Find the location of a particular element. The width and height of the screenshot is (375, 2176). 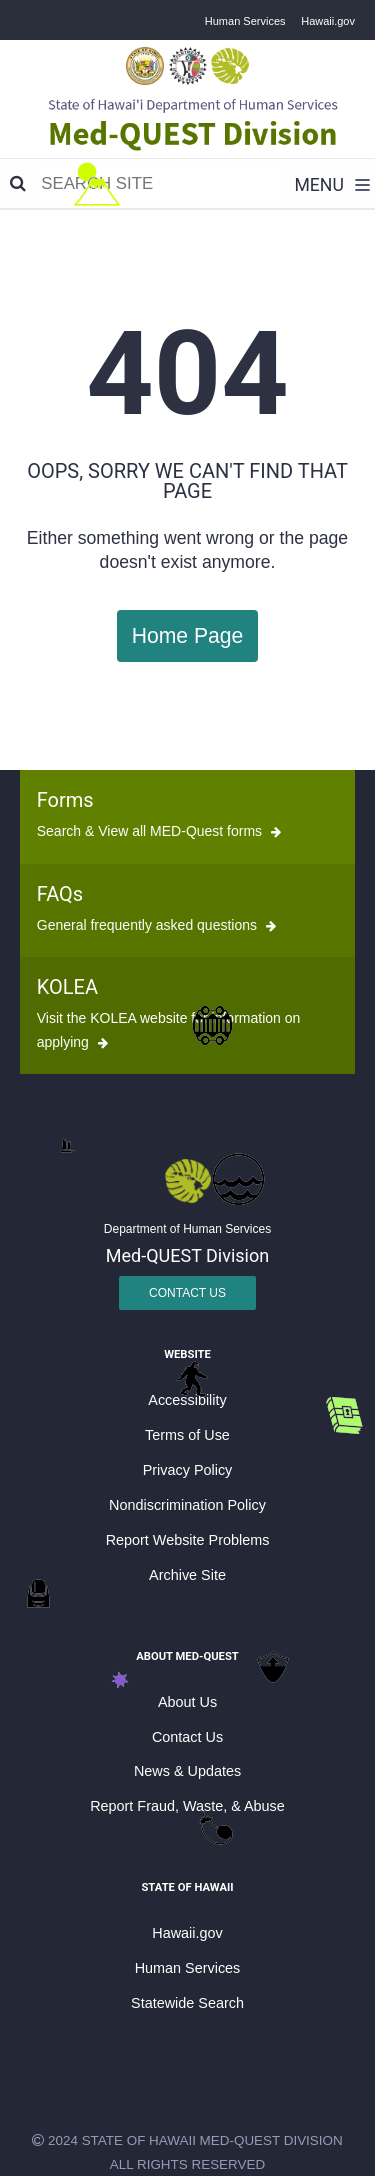

access hidden or locked content is located at coordinates (344, 1415).